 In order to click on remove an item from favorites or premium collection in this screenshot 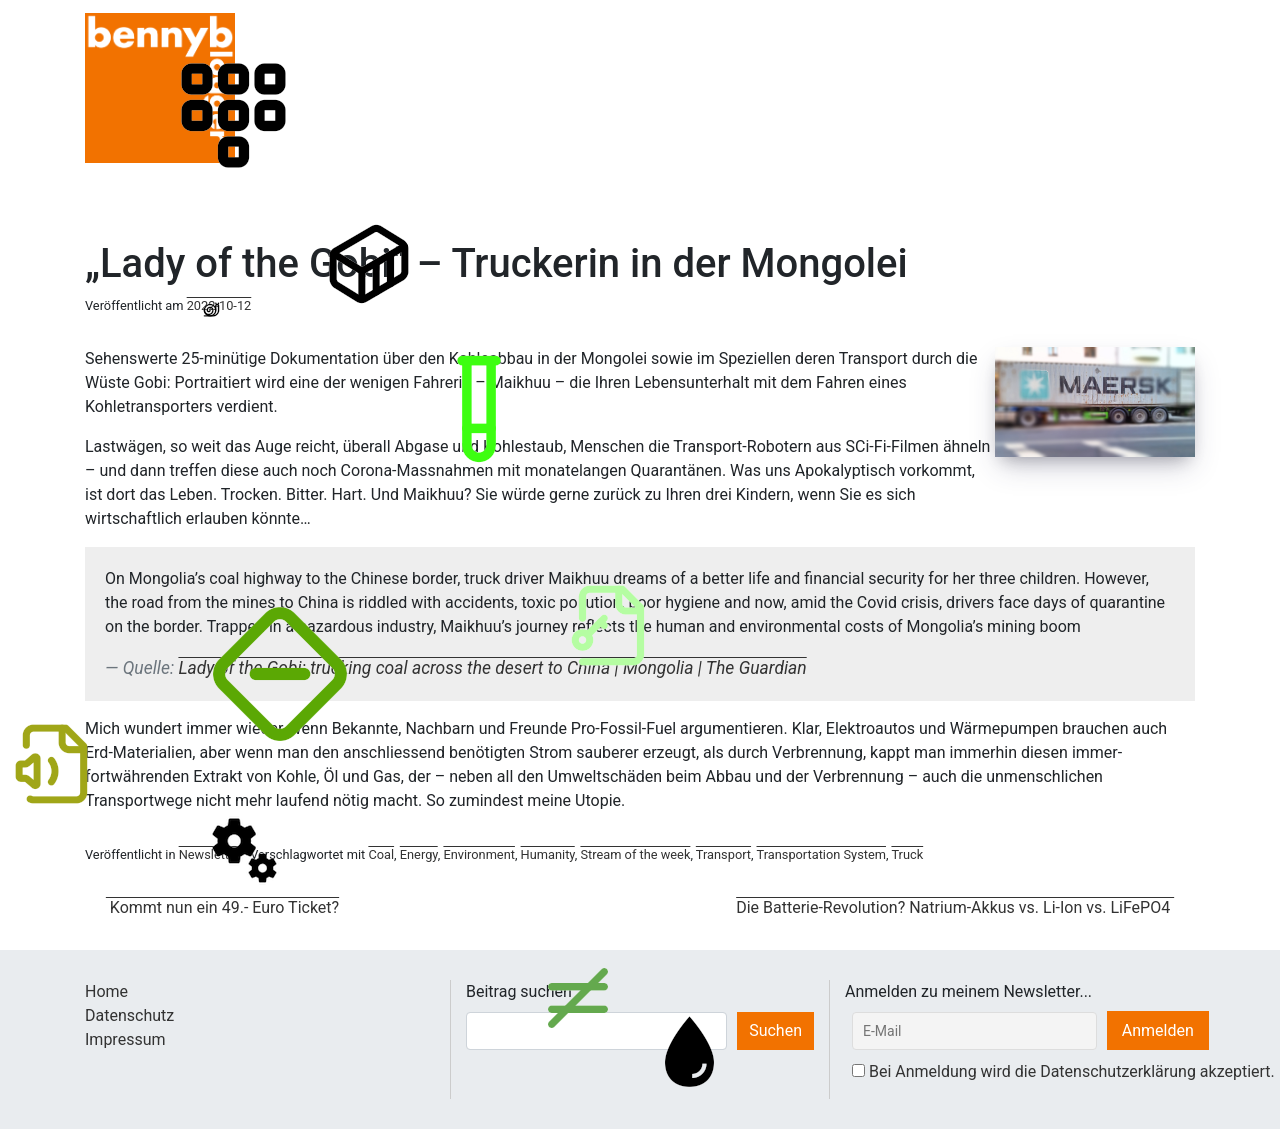, I will do `click(280, 674)`.